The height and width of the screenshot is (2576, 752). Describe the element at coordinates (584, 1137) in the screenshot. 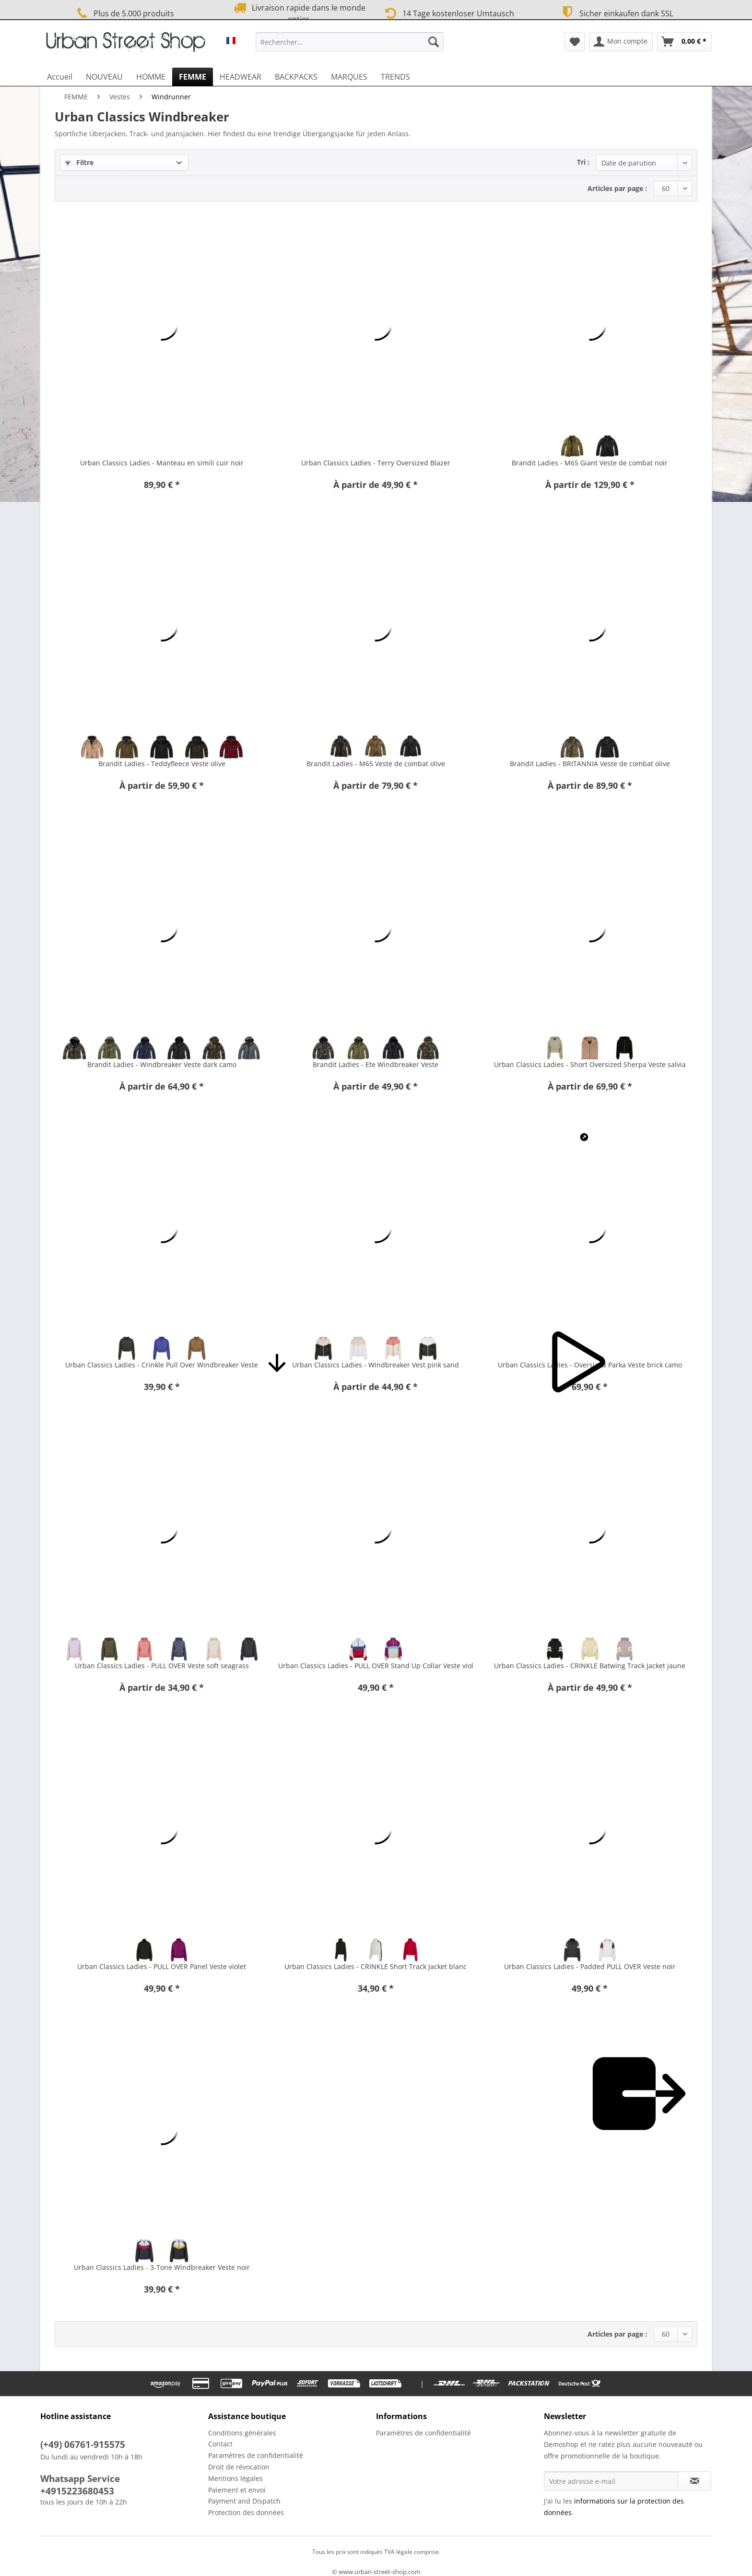

I see `open link in new tab or external window` at that location.